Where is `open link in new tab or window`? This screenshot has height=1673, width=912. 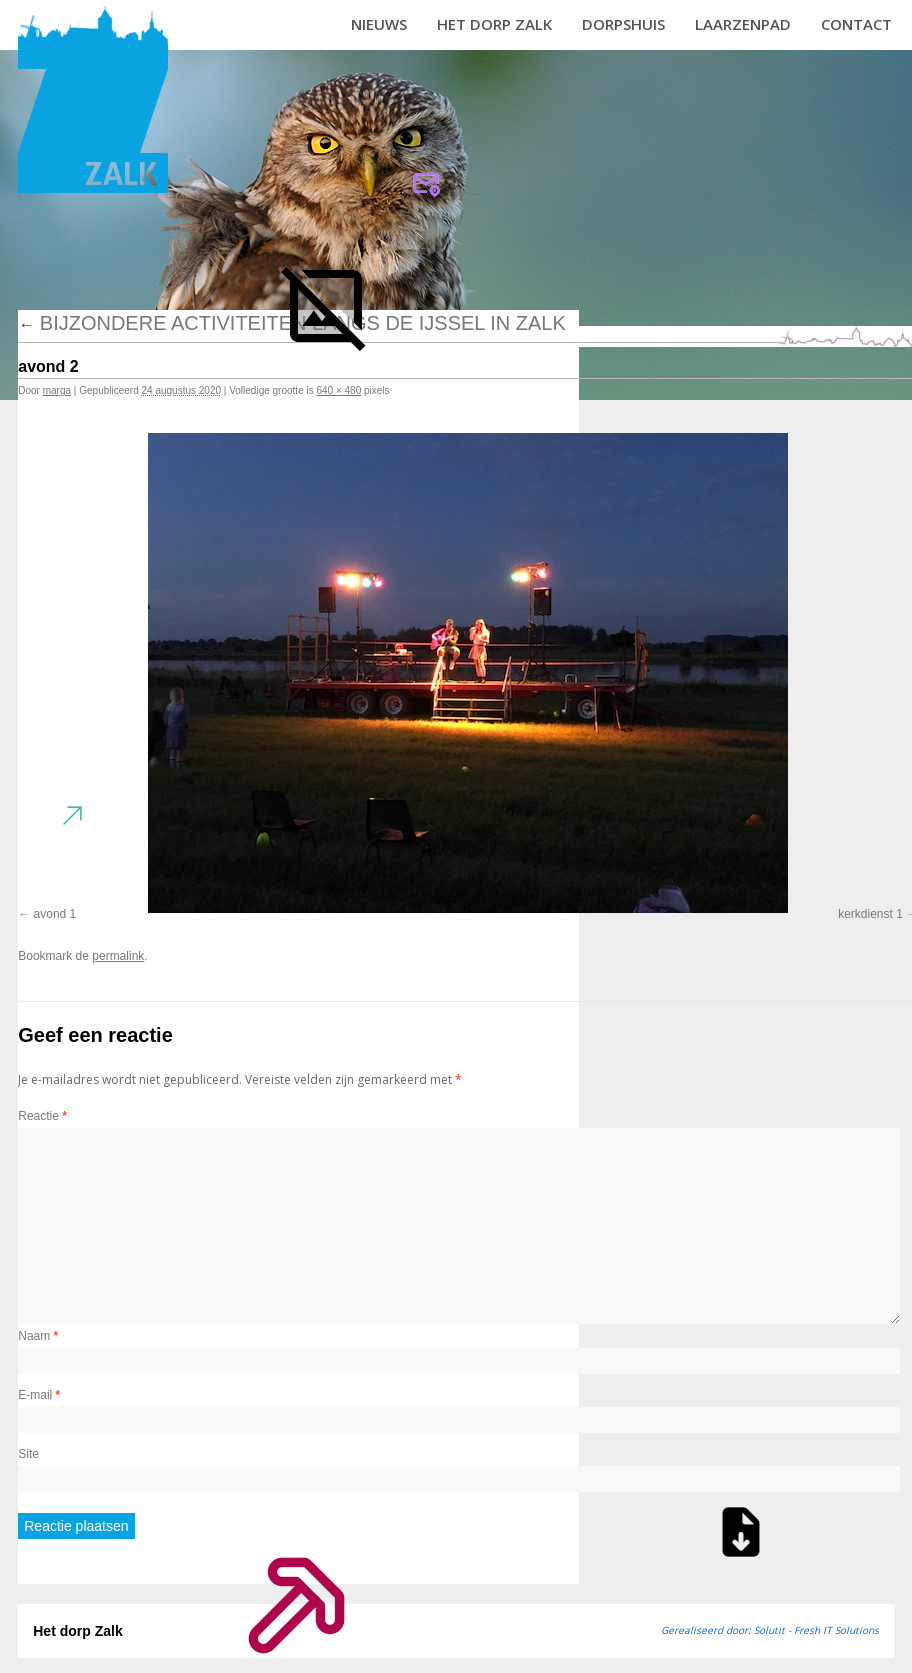
open link in new tab or window is located at coordinates (72, 815).